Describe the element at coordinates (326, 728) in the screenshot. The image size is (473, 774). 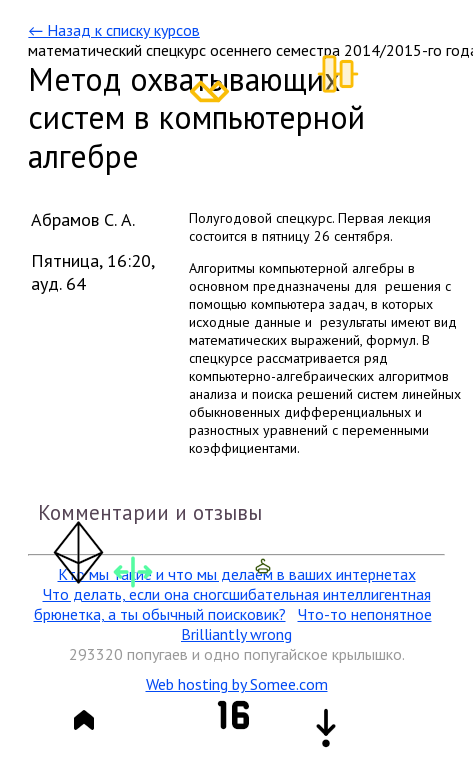
I see `step into function during debugging` at that location.